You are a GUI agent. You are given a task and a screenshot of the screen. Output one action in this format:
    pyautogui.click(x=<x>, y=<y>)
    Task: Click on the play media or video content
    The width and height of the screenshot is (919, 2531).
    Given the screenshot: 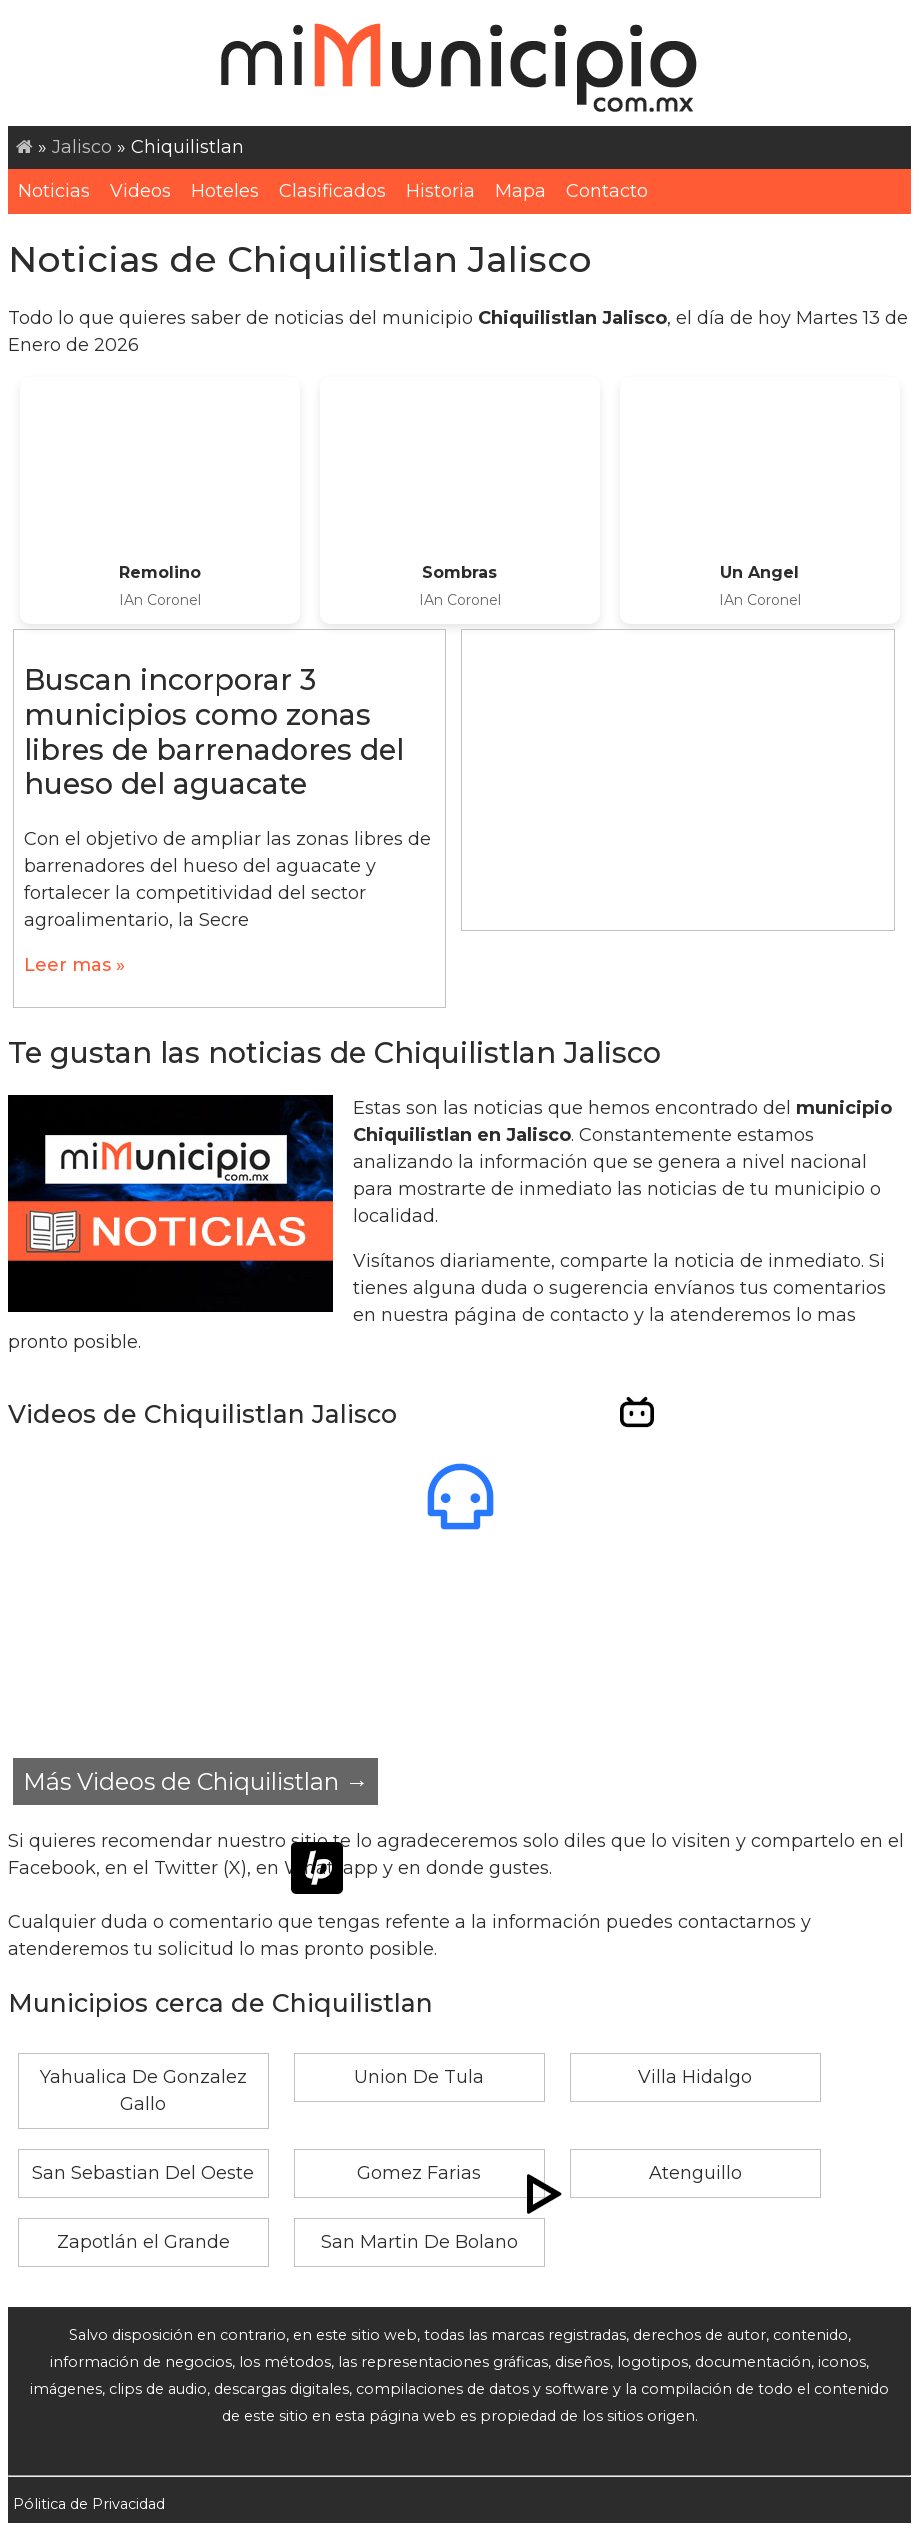 What is the action you would take?
    pyautogui.click(x=542, y=2194)
    